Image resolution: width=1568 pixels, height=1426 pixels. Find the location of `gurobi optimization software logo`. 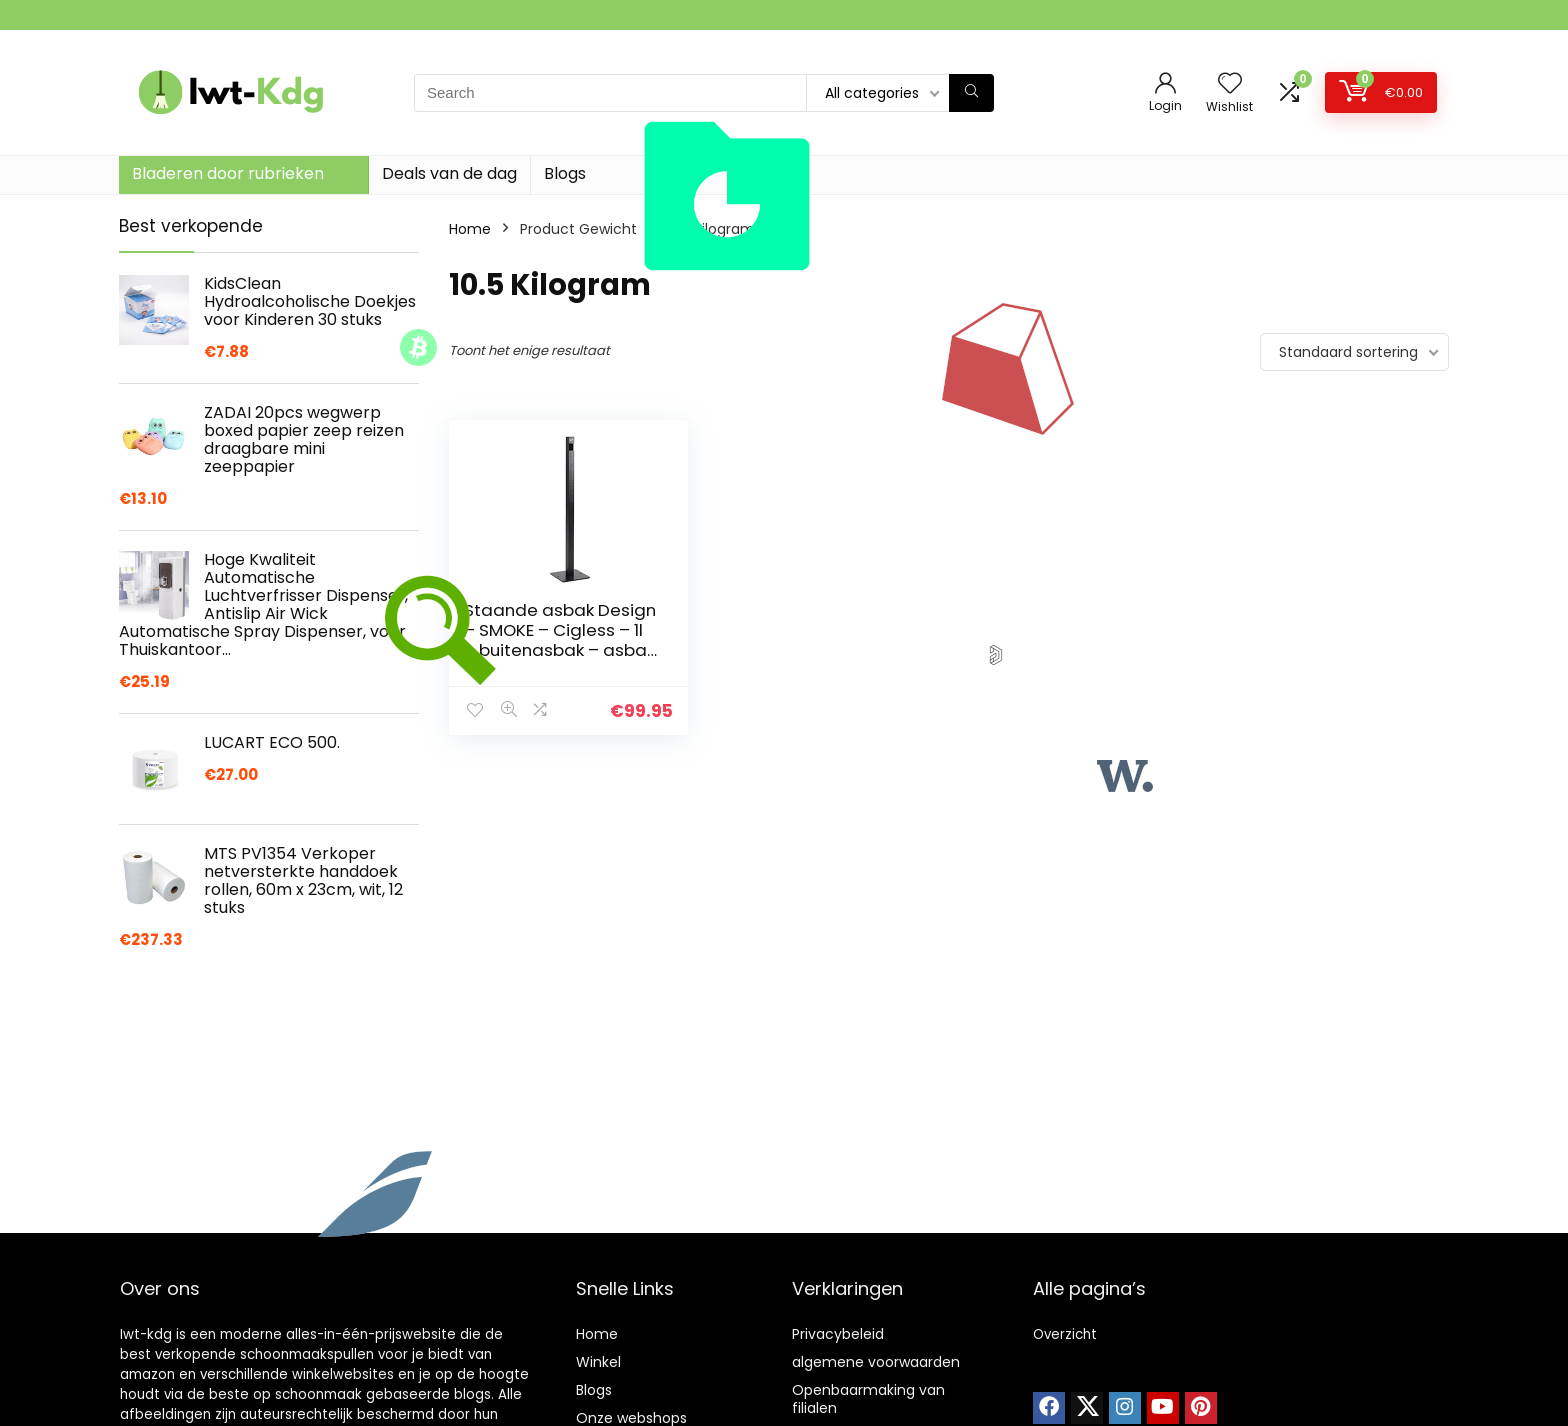

gurobi optimization software logo is located at coordinates (1008, 369).